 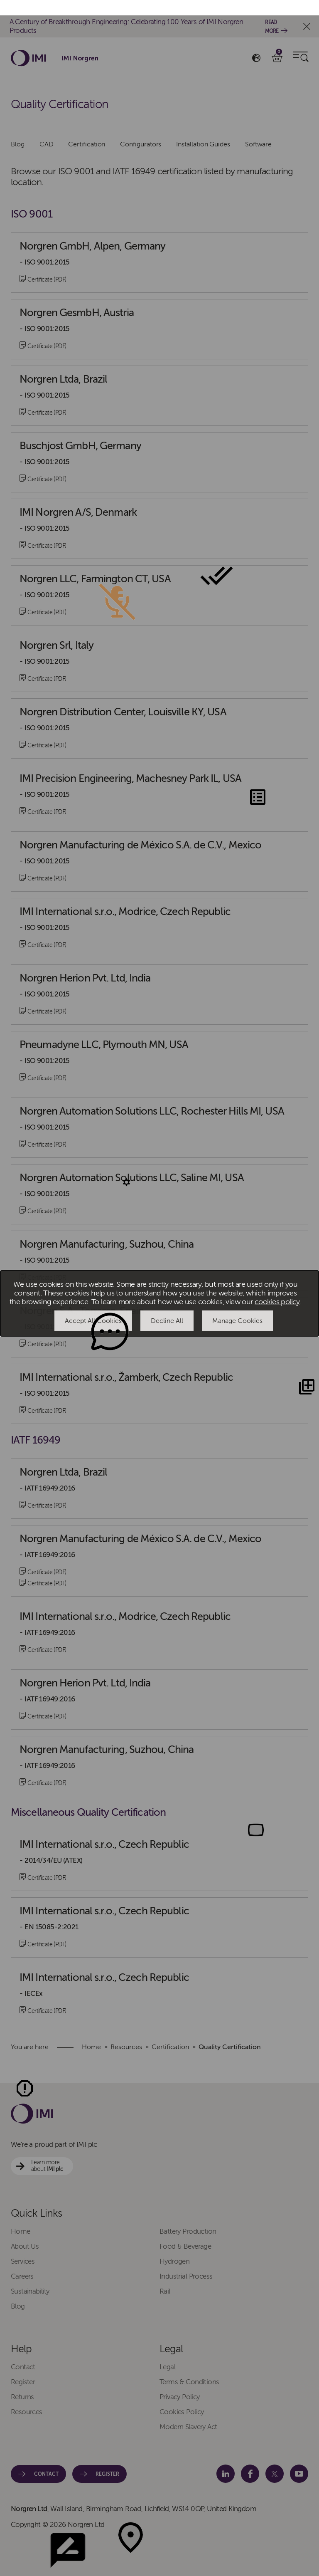 I want to click on write a review or feedback, so click(x=68, y=2550).